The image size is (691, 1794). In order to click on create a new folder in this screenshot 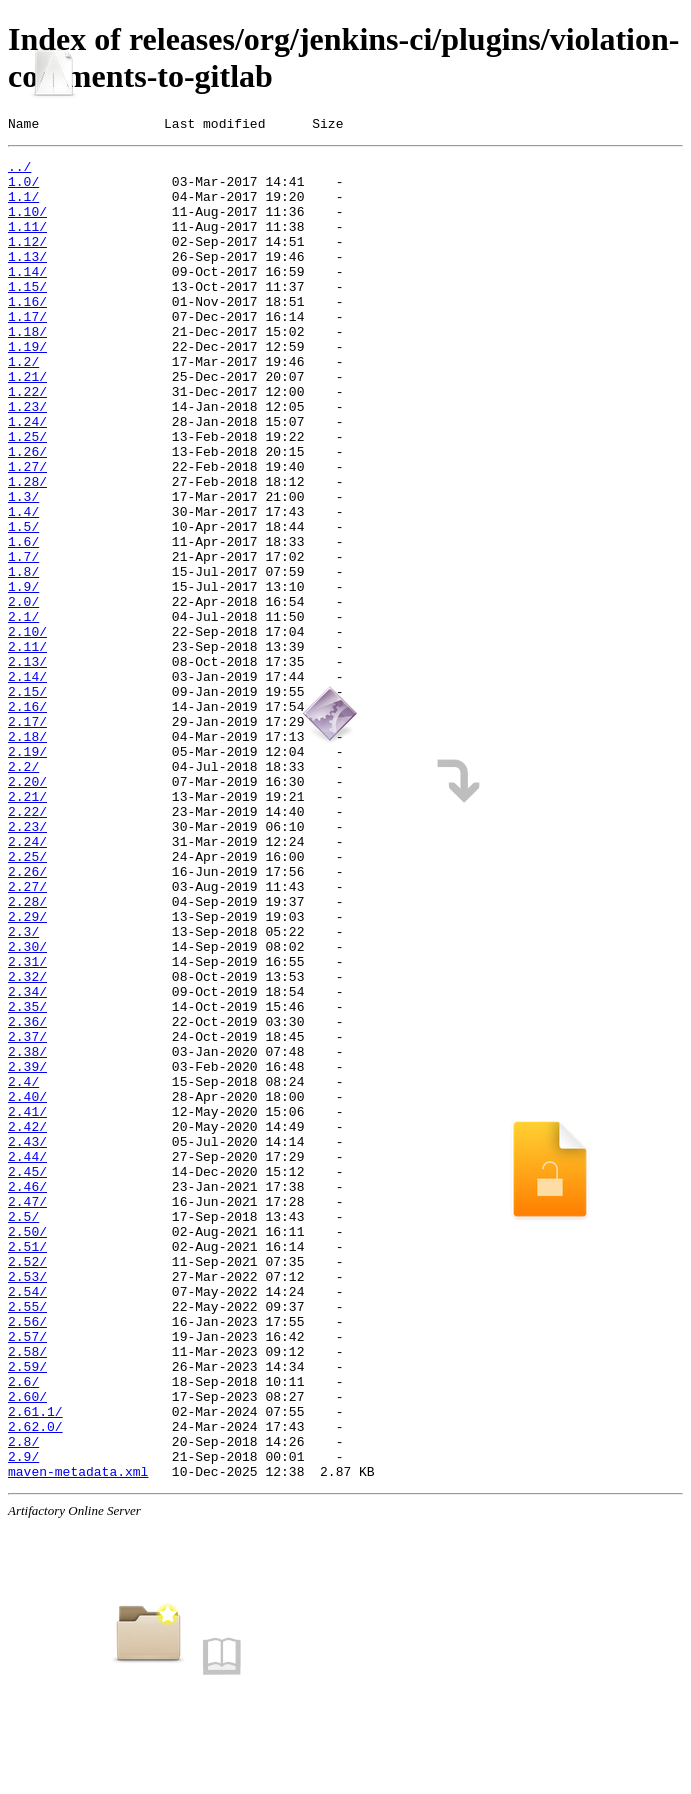, I will do `click(148, 1636)`.